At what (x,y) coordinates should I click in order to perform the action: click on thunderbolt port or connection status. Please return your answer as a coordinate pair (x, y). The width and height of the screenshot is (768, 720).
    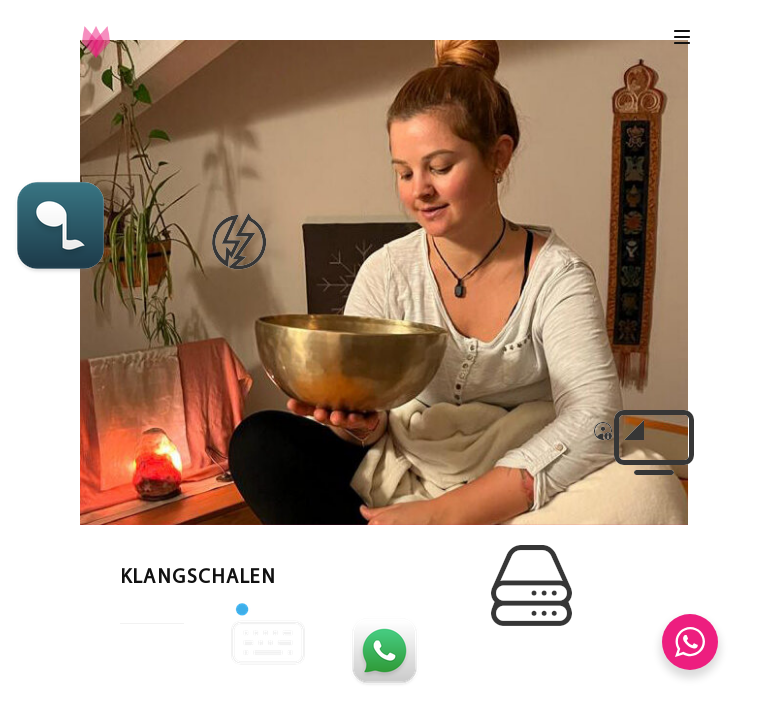
    Looking at the image, I should click on (239, 242).